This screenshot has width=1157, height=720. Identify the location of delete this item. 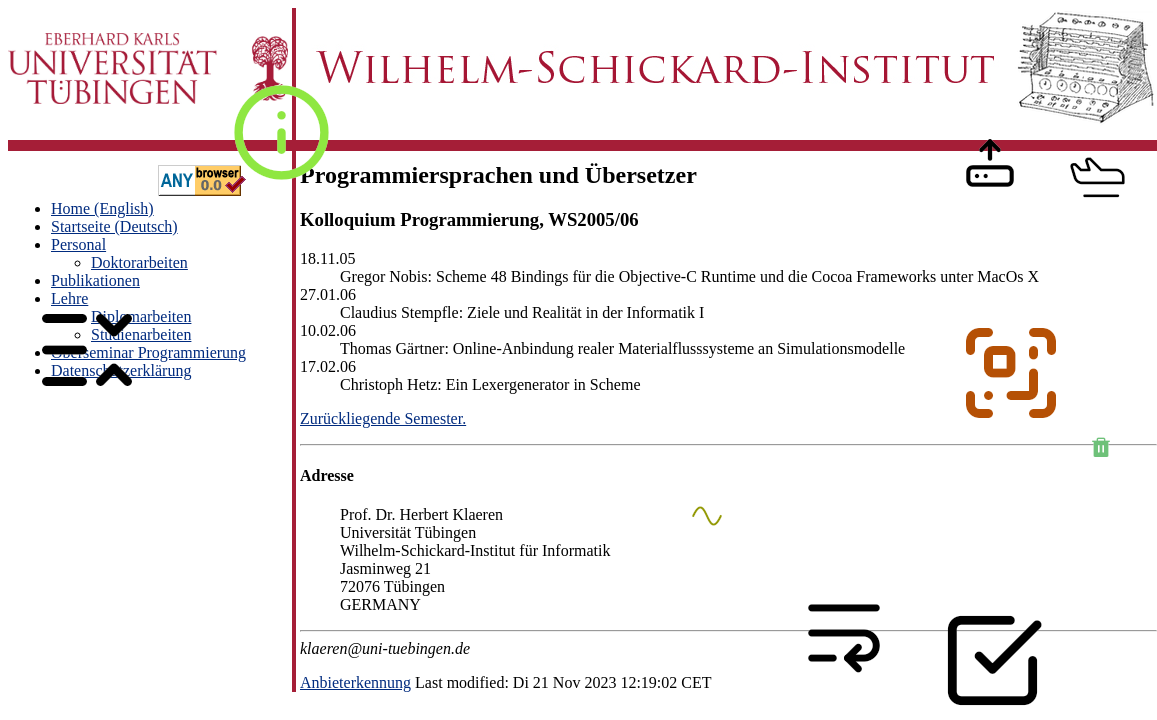
(1101, 448).